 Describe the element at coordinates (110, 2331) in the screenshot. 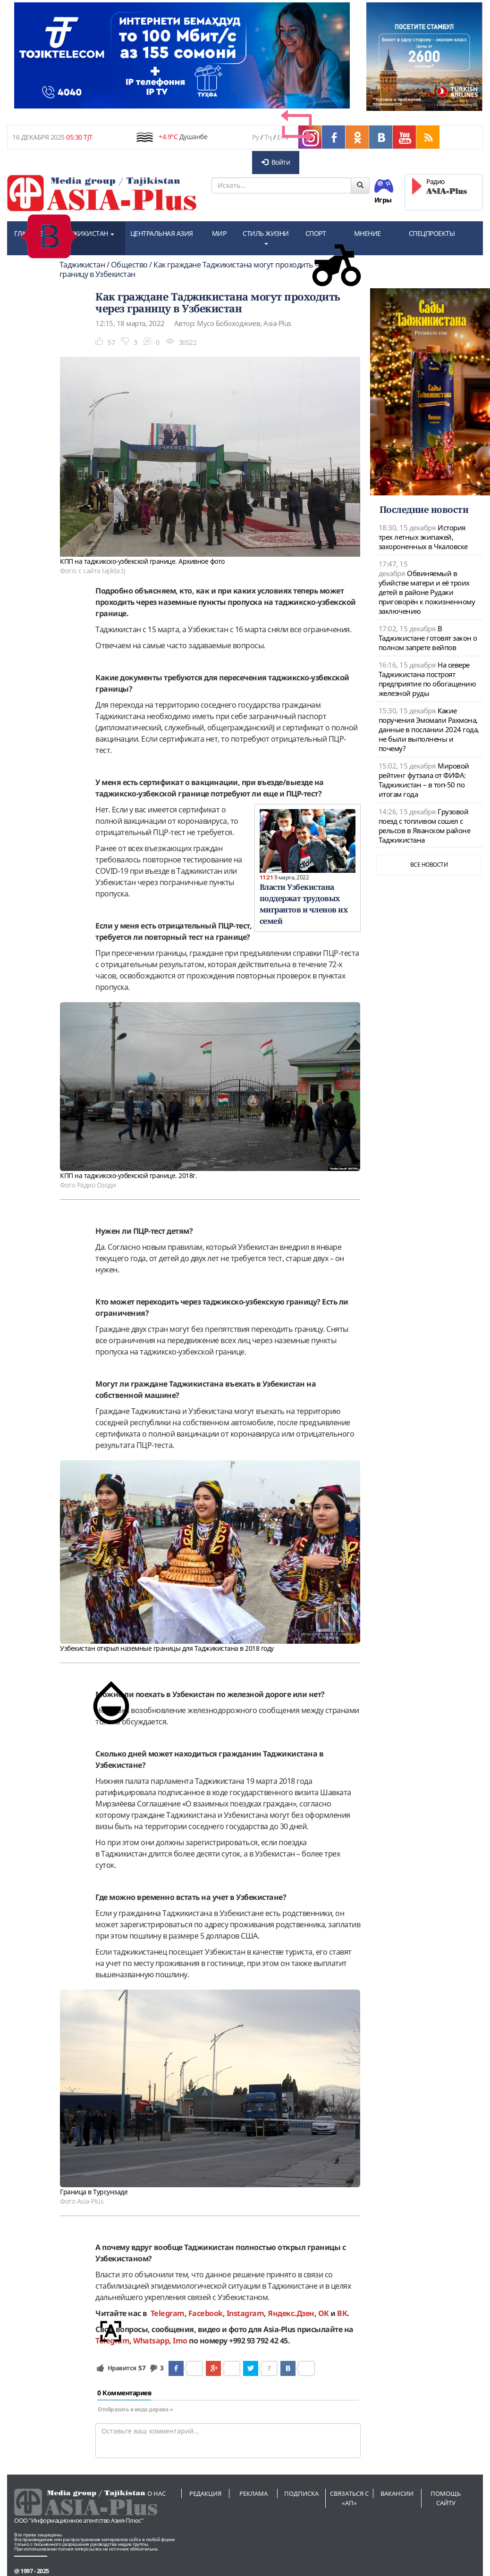

I see `scan text using optical character recognition (OCR)` at that location.